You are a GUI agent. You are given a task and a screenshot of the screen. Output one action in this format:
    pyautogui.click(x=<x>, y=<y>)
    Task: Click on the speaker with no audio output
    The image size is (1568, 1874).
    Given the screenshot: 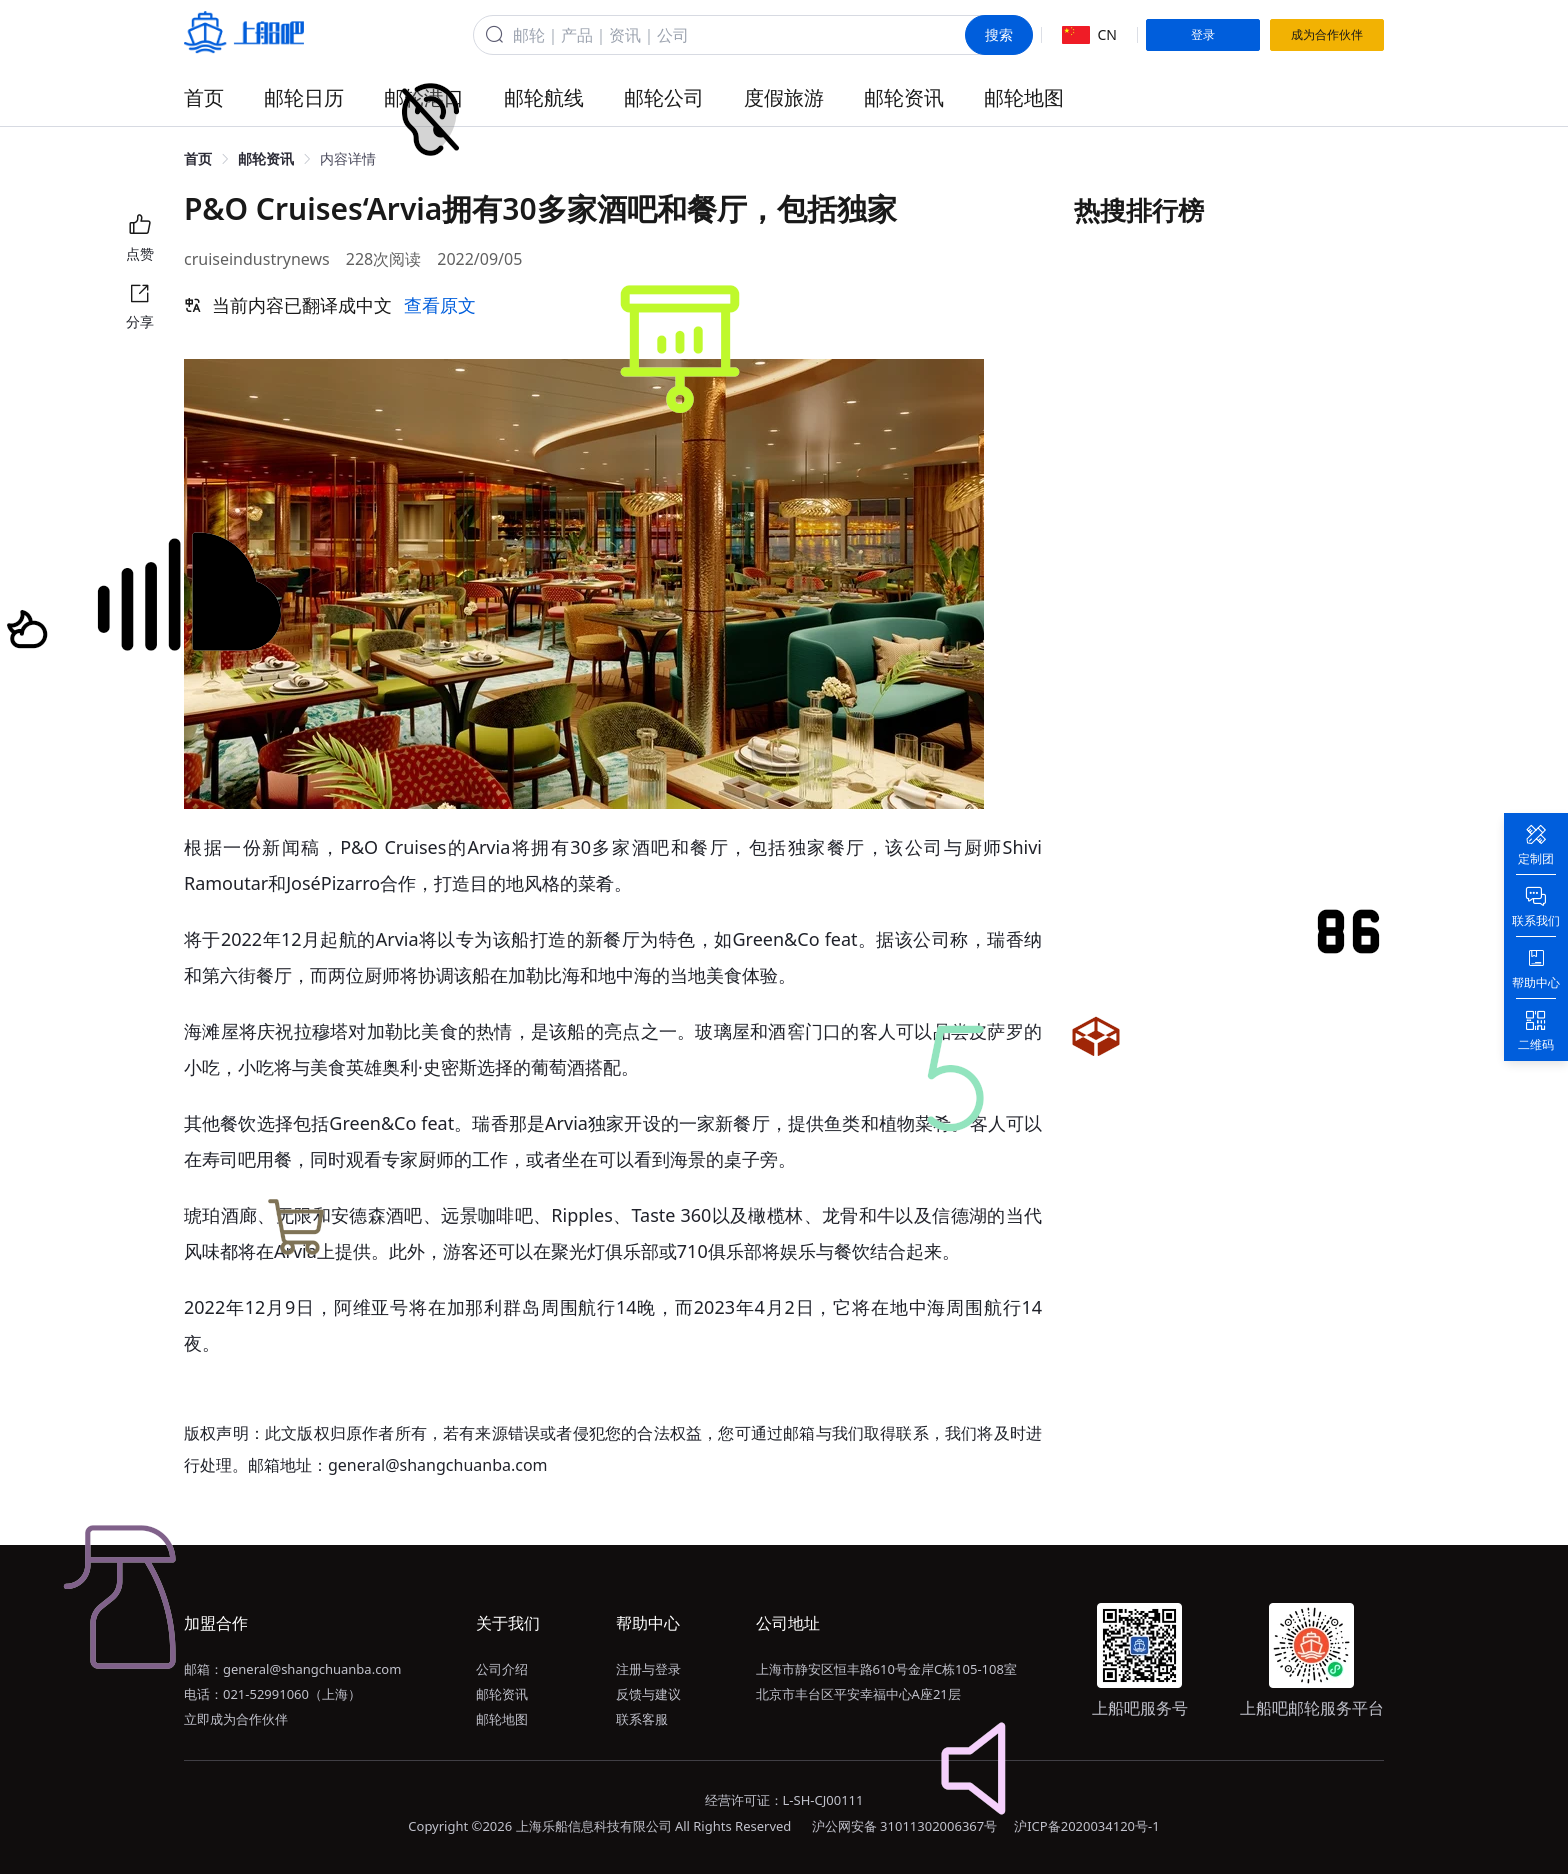 What is the action you would take?
    pyautogui.click(x=987, y=1768)
    